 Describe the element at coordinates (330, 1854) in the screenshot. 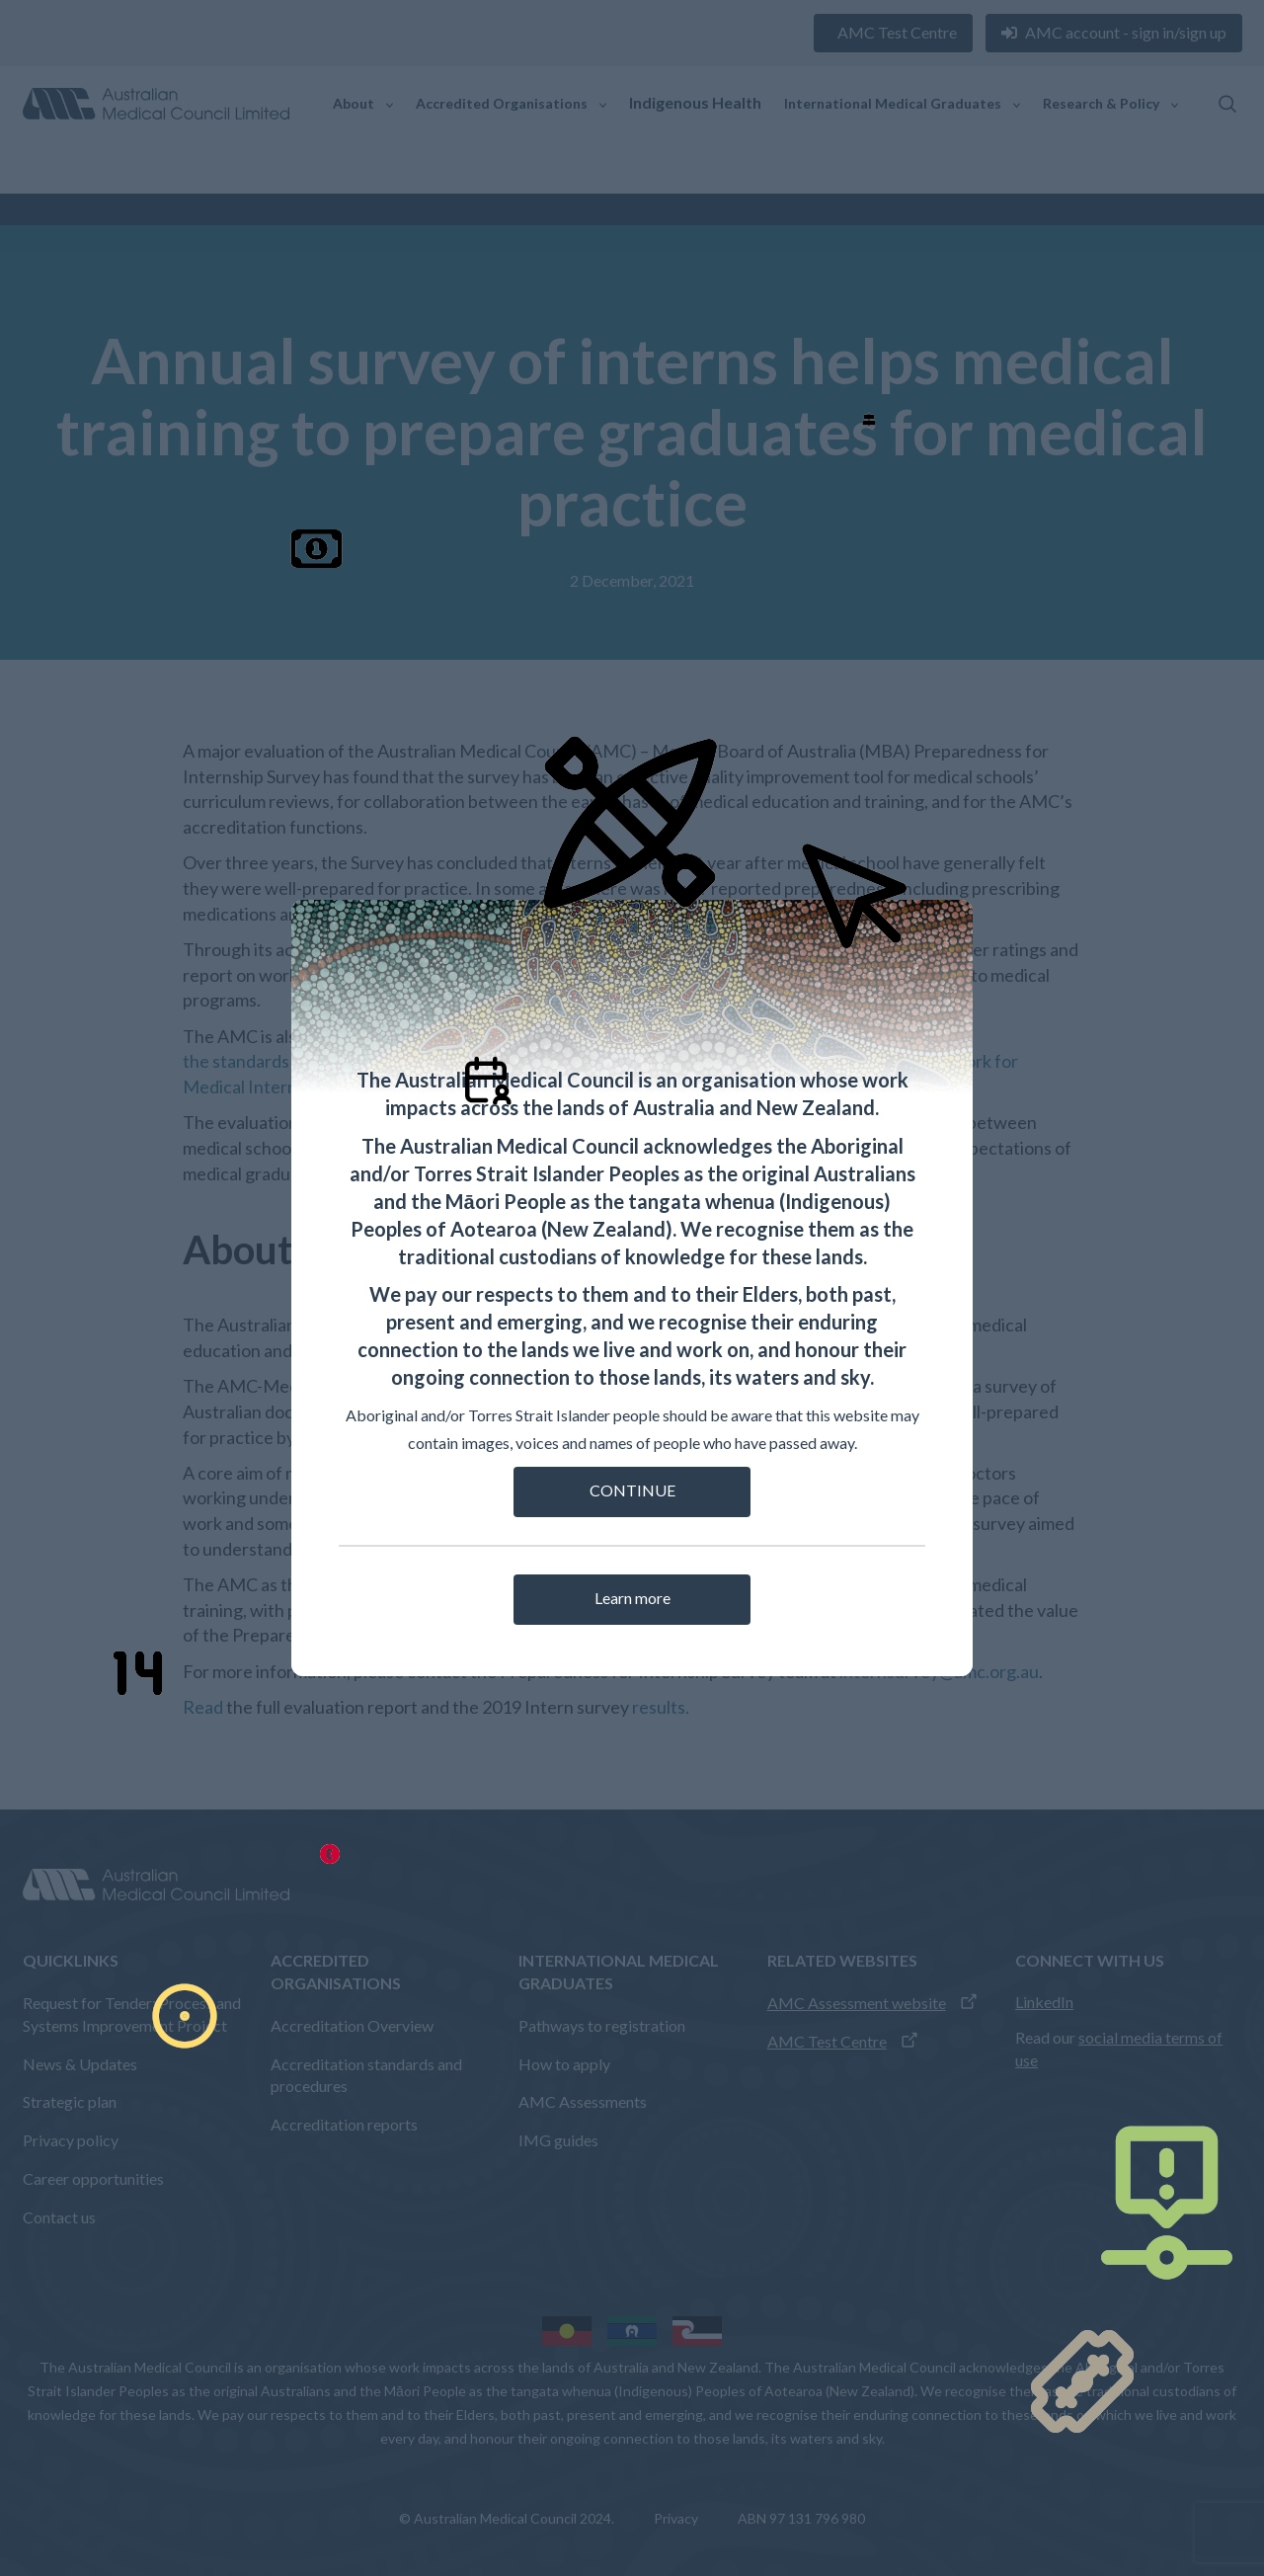

I see `indicates an "E" rating or category` at that location.